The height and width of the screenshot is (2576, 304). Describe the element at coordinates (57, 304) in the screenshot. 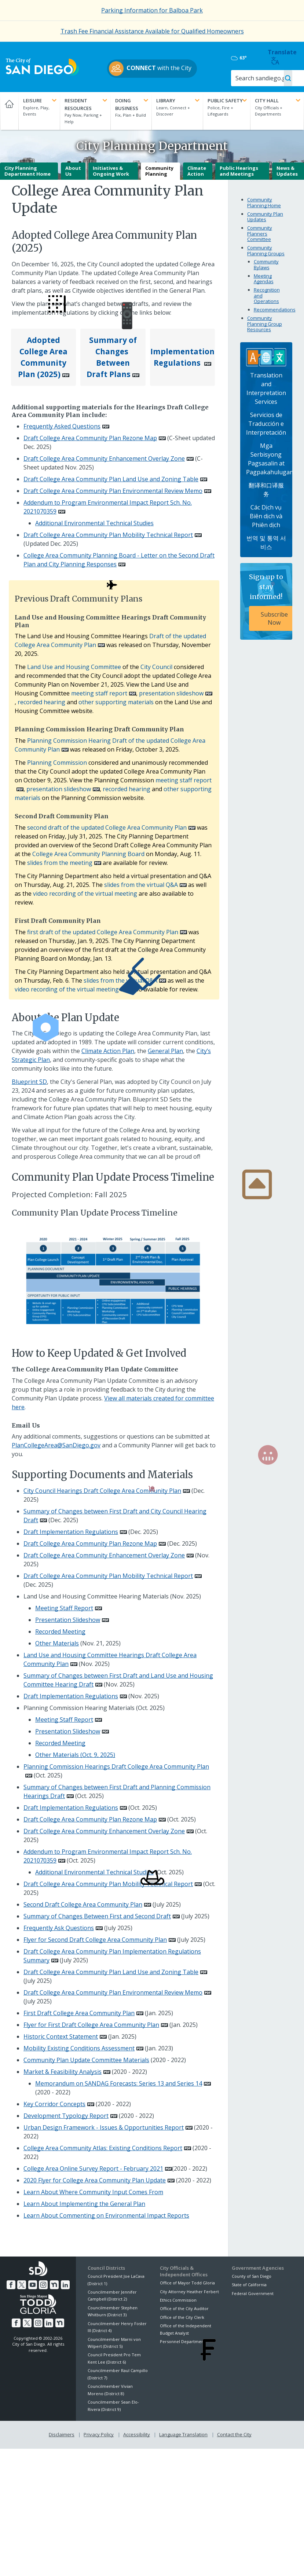

I see `apply border to the right edge of a cell or selection` at that location.